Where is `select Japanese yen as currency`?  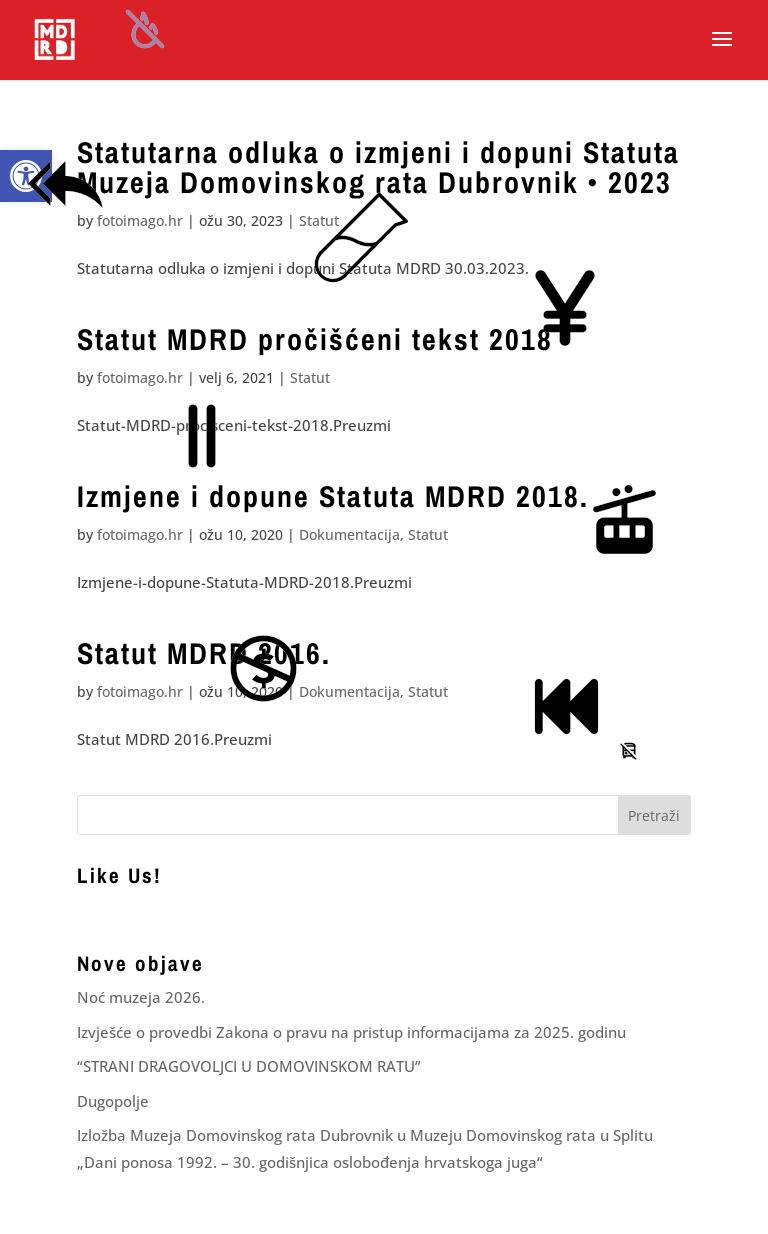
select Japanese yen as currency is located at coordinates (565, 308).